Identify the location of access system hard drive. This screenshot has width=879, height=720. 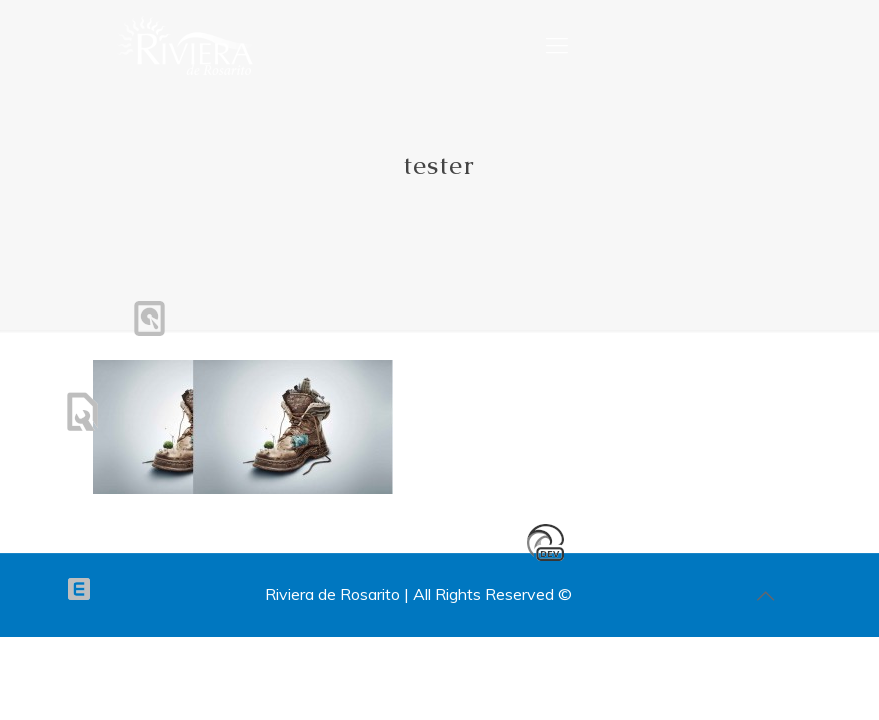
(149, 318).